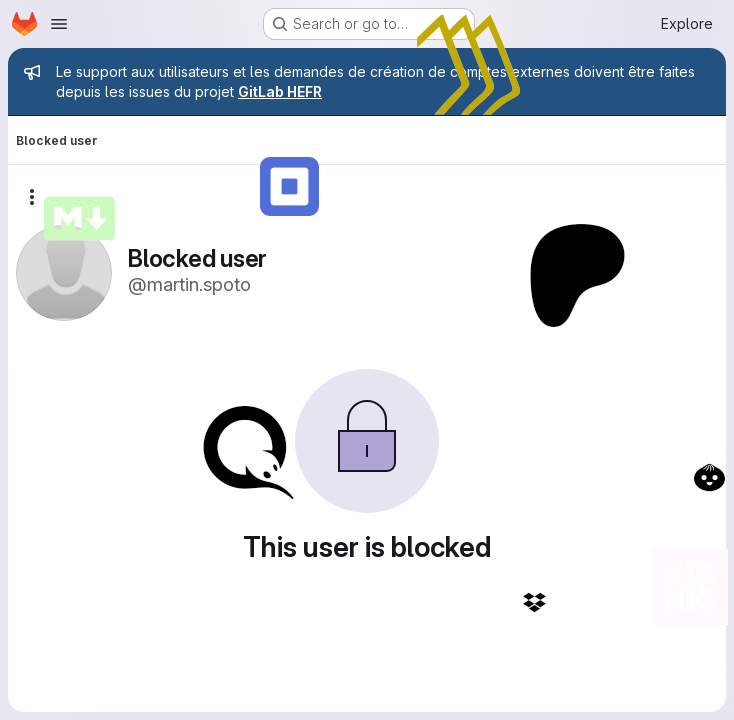  I want to click on access Qiwi payment services, so click(248, 452).